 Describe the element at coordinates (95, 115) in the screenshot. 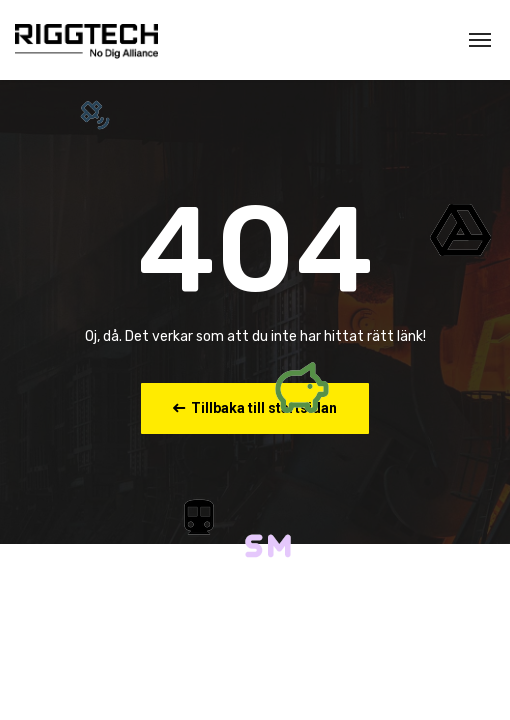

I see `access satellite connection settings` at that location.